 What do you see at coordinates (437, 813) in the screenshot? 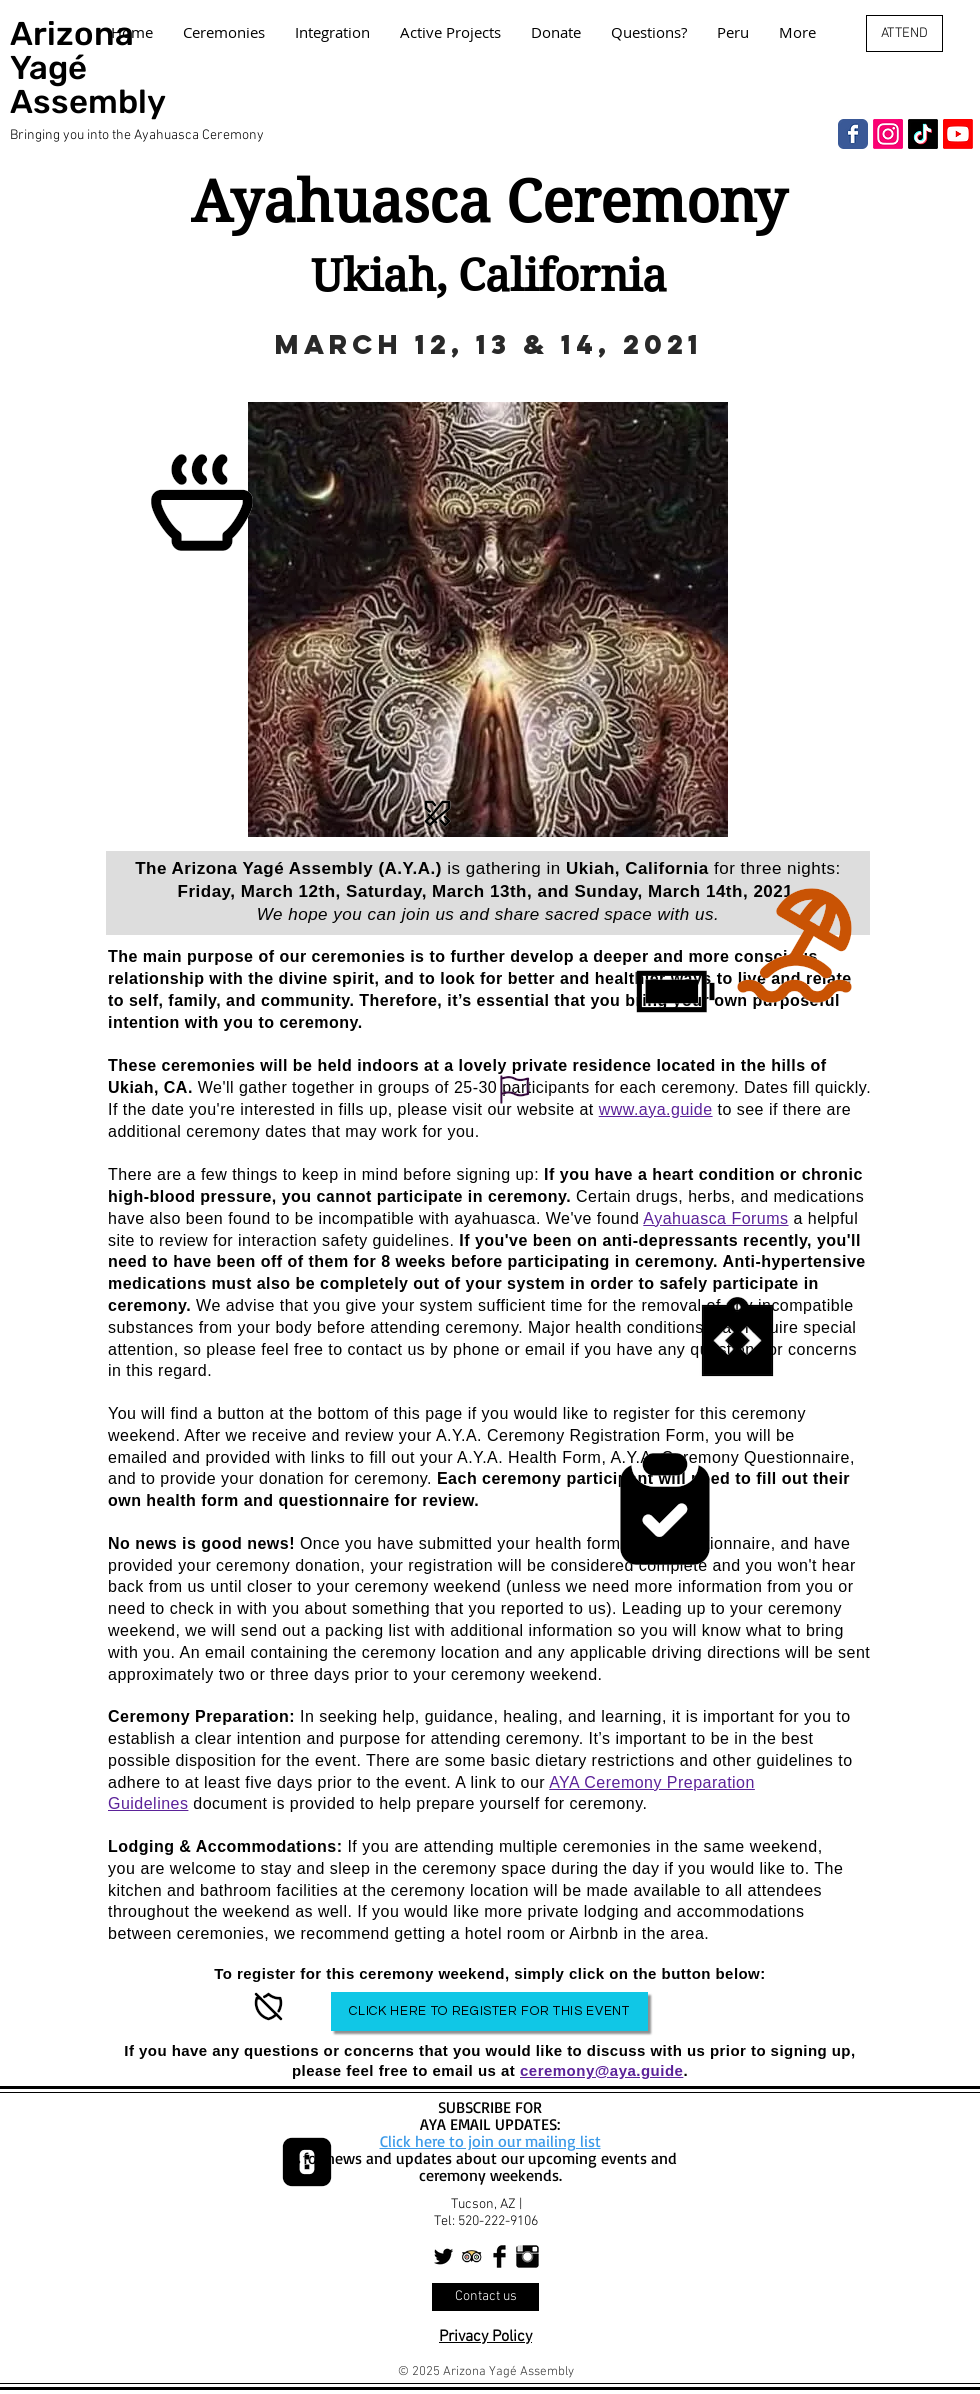
I see `start a battle or combat mode` at bounding box center [437, 813].